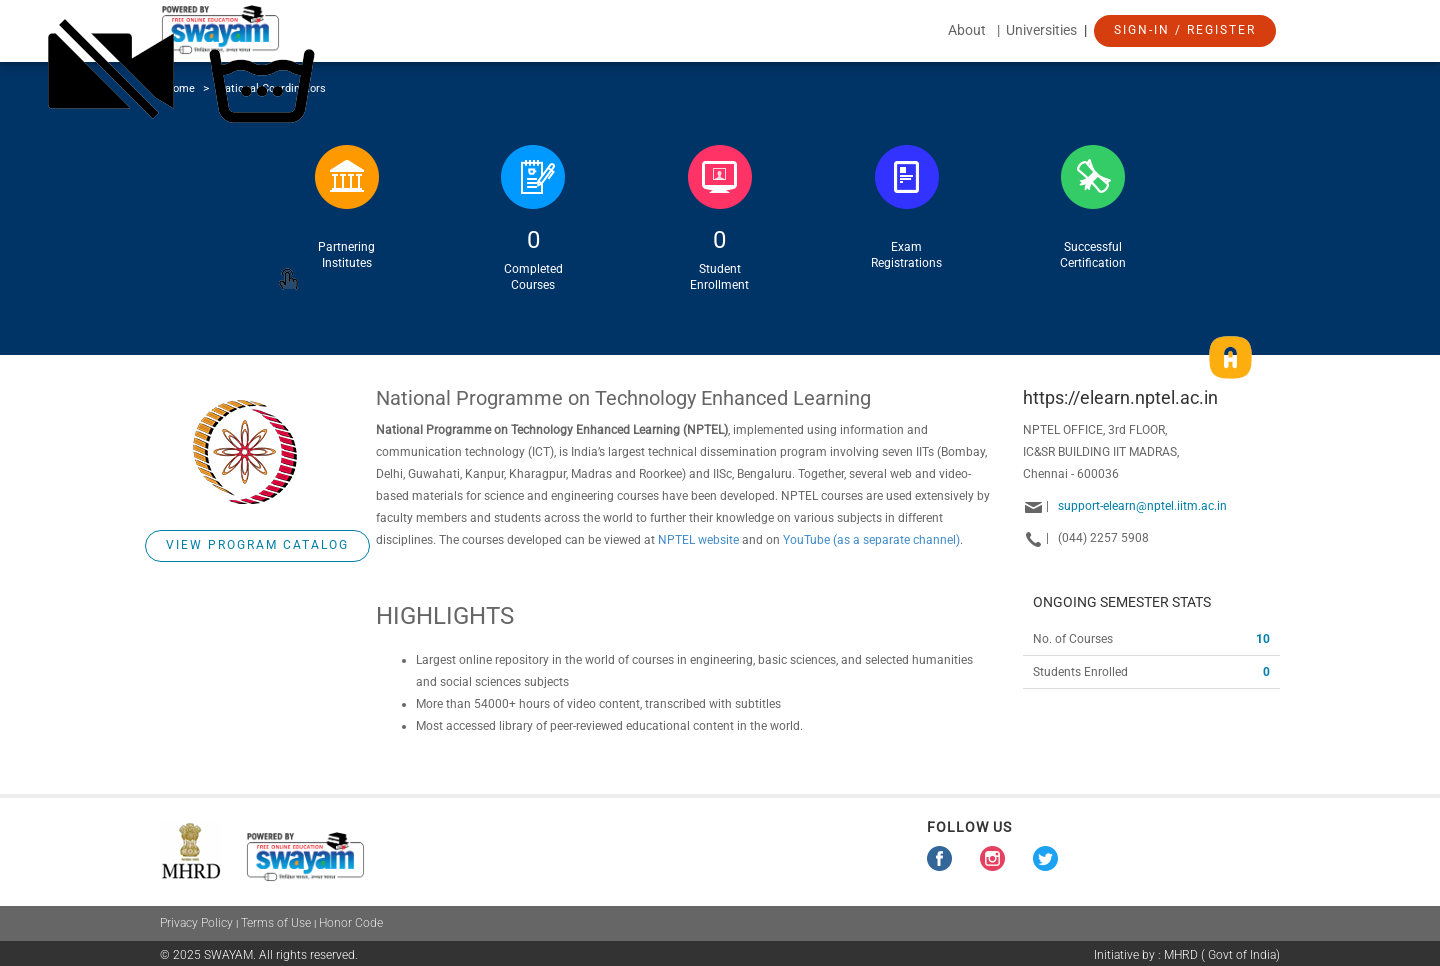 The width and height of the screenshot is (1440, 966). What do you see at coordinates (111, 71) in the screenshot?
I see `turn off camera or disable video` at bounding box center [111, 71].